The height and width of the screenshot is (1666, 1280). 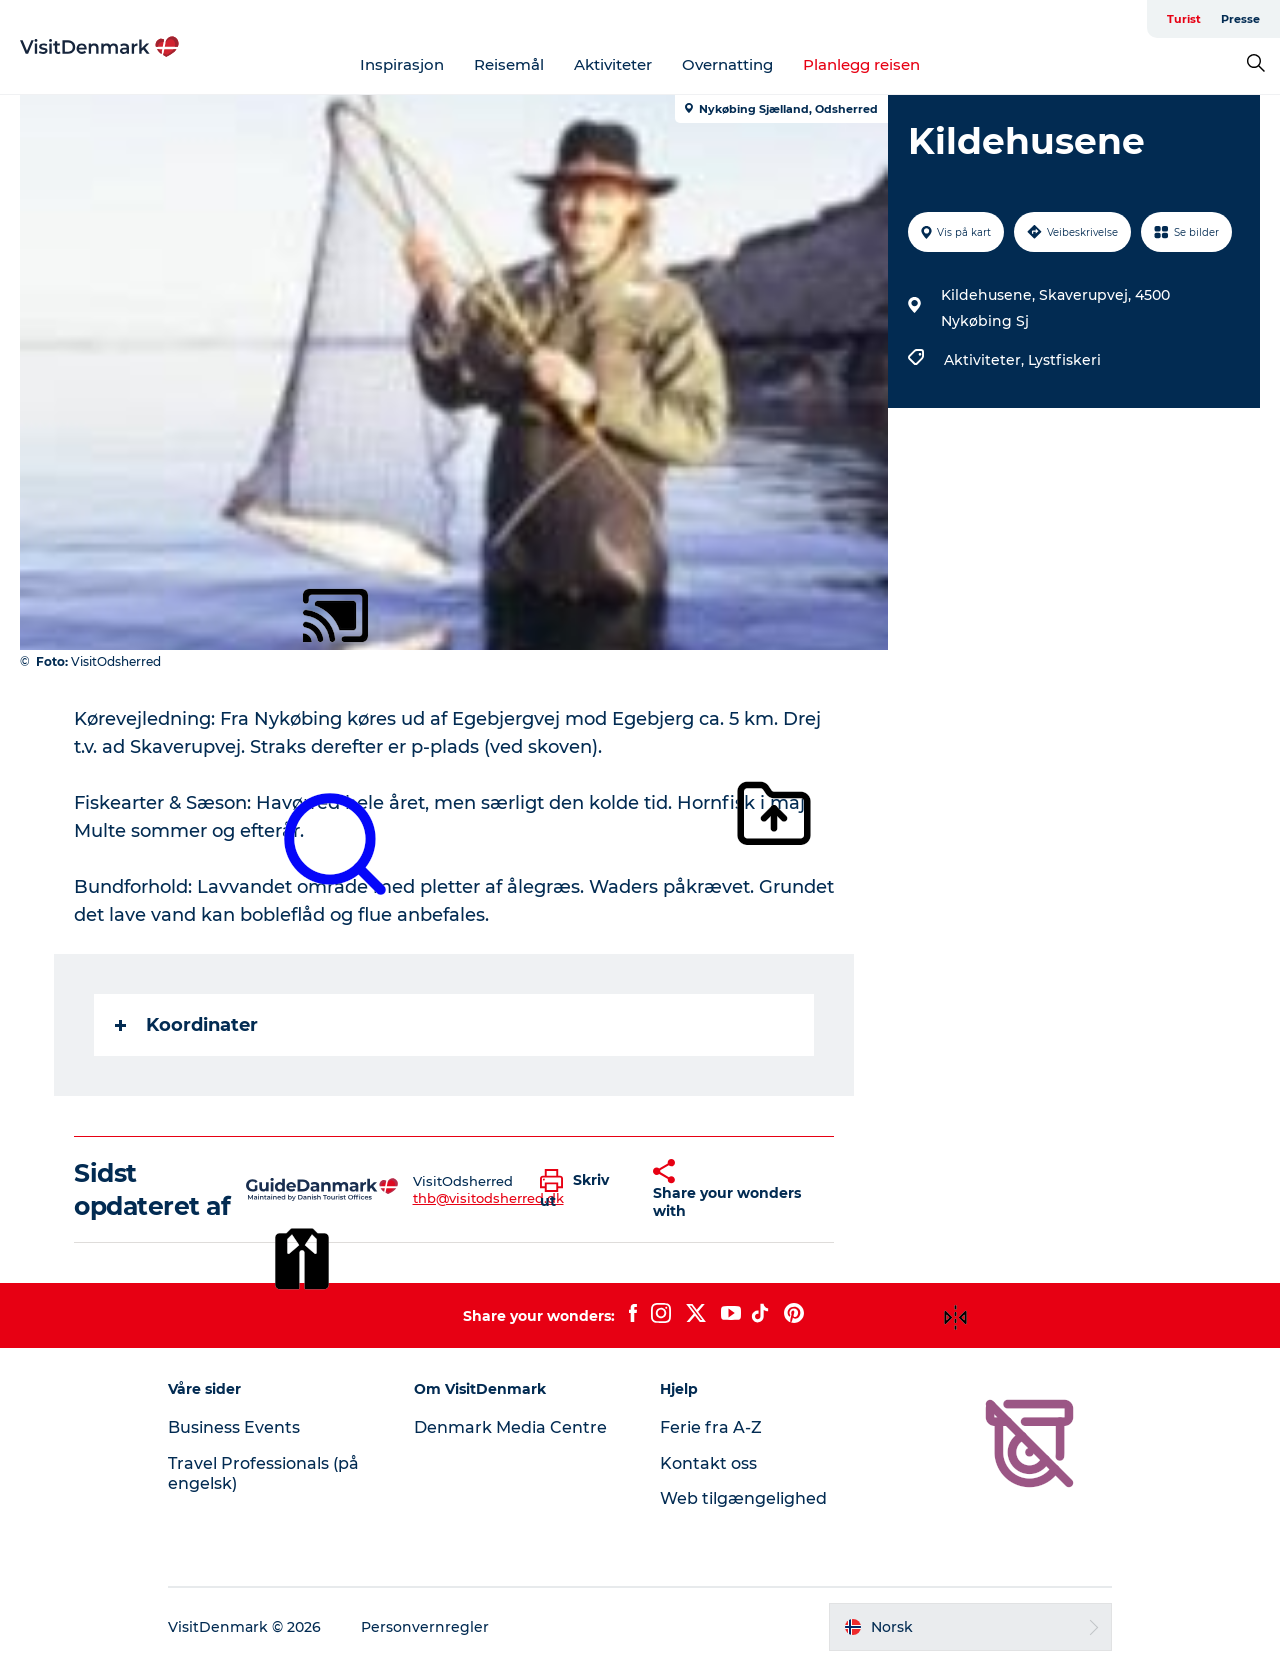 What do you see at coordinates (335, 615) in the screenshot?
I see `indicates active connection to a casting device` at bounding box center [335, 615].